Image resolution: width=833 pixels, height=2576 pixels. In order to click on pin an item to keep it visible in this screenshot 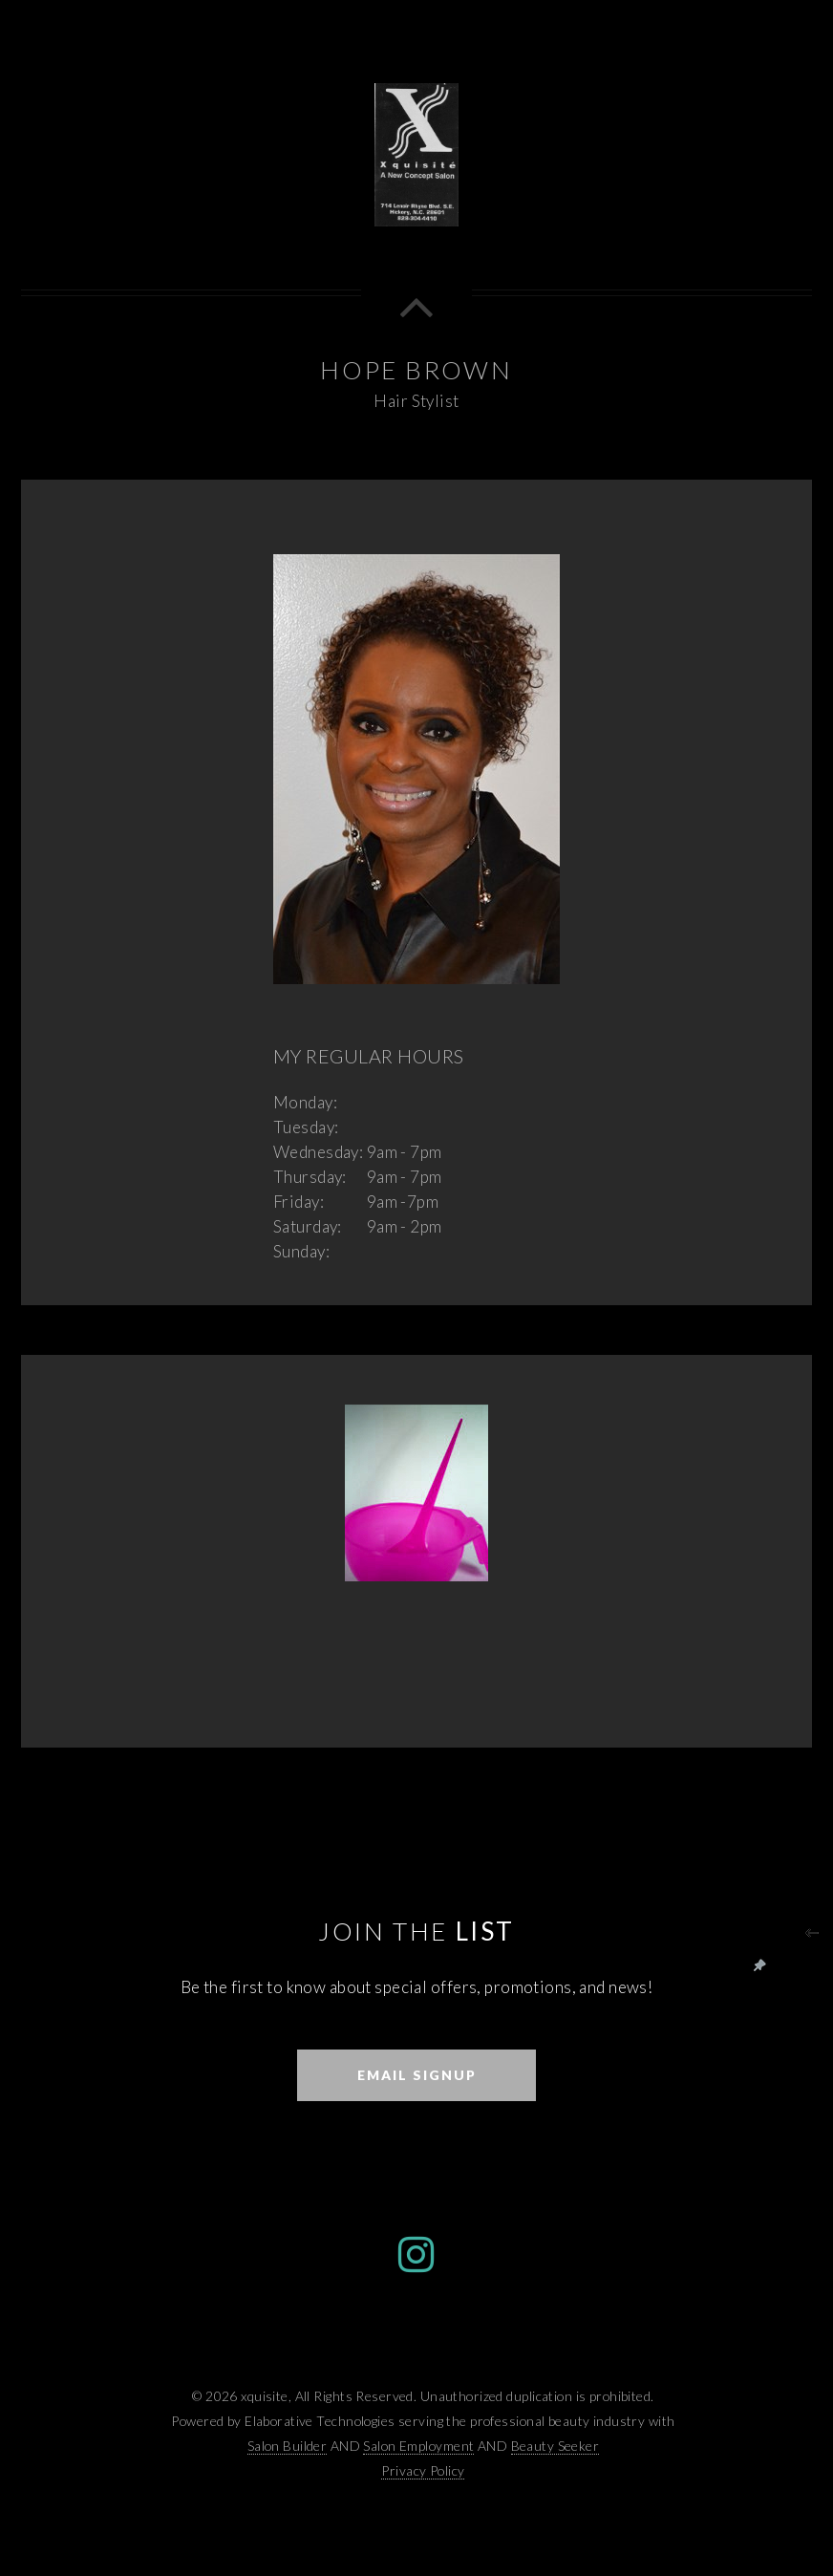, I will do `click(759, 1964)`.